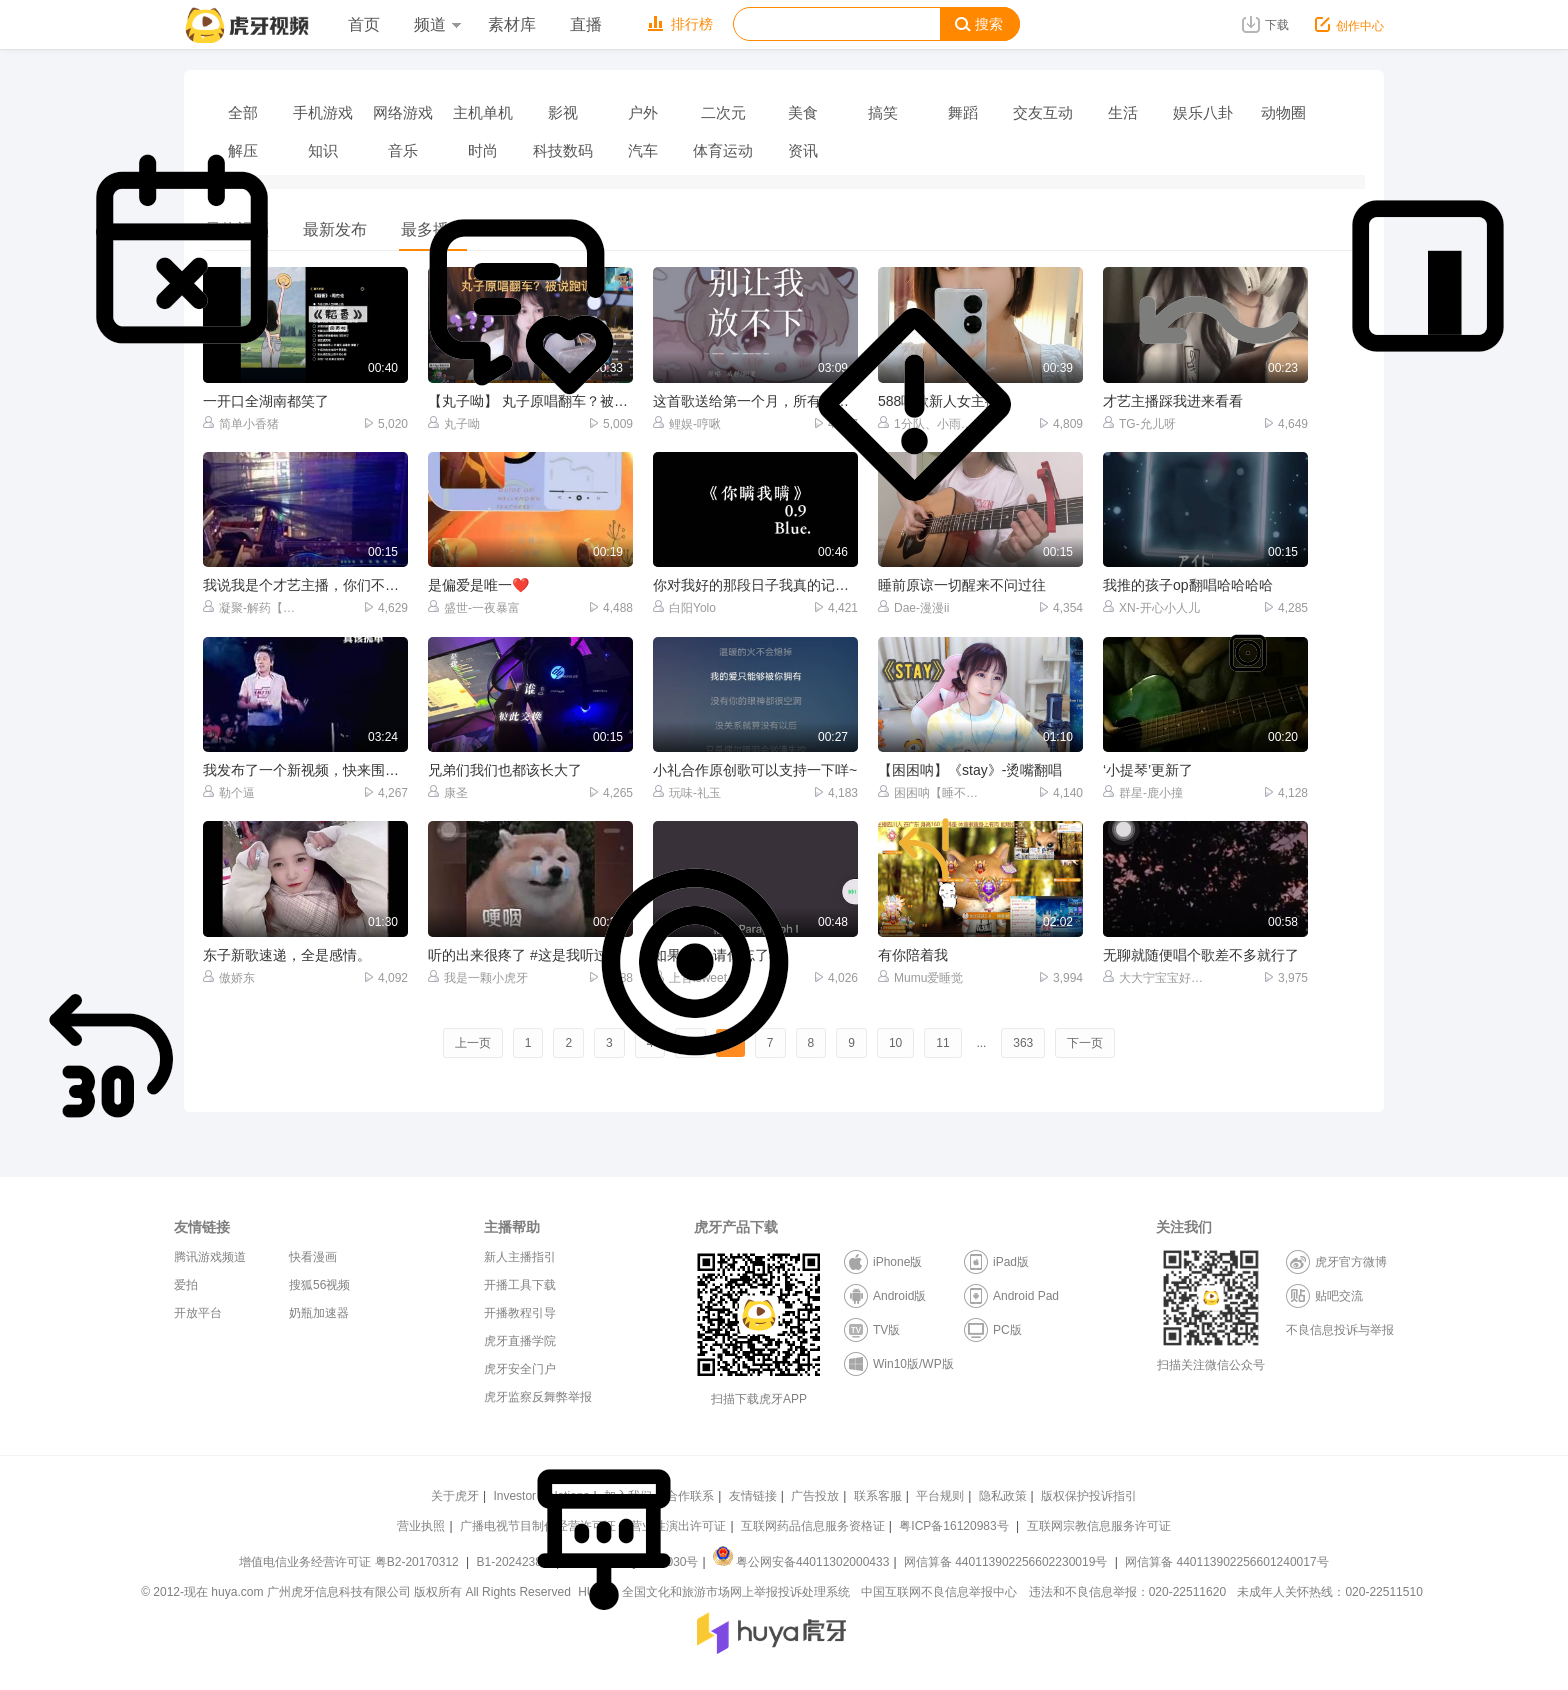 This screenshot has width=1568, height=1690. Describe the element at coordinates (927, 849) in the screenshot. I see `take the next left turn` at that location.